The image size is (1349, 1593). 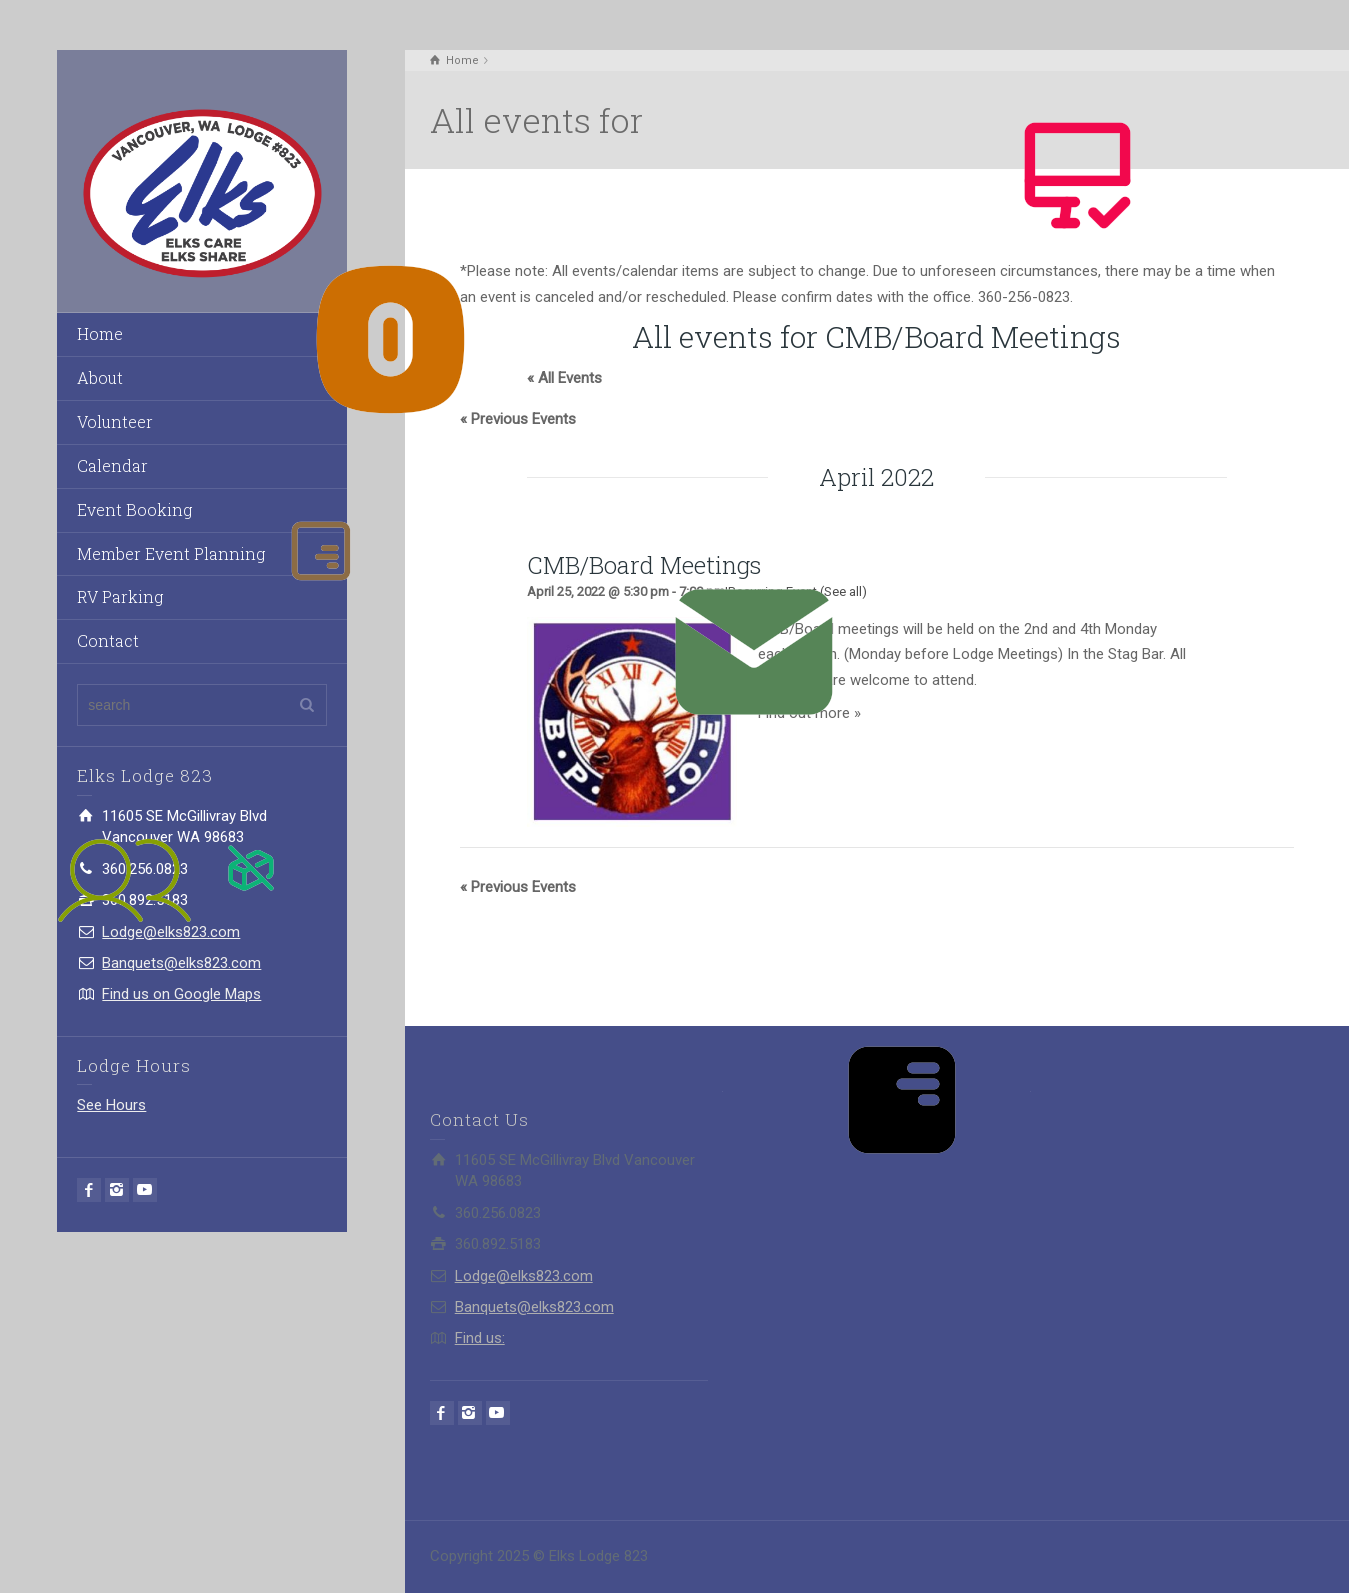 I want to click on indicates zero items or notifications, so click(x=390, y=339).